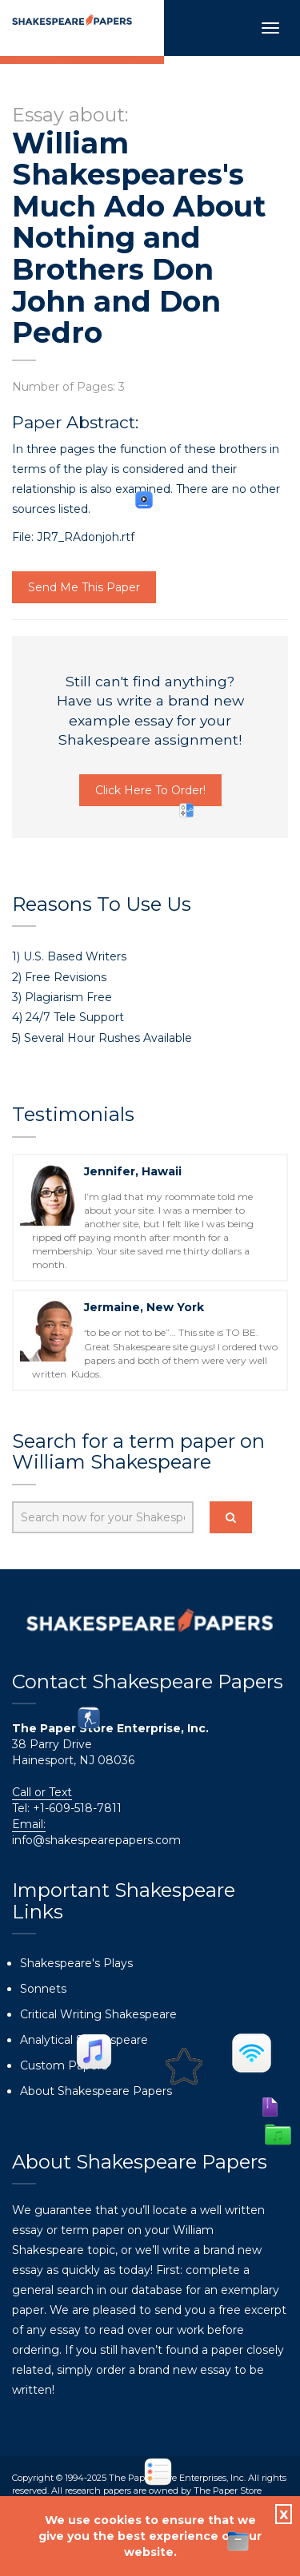 This screenshot has width=300, height=2576. What do you see at coordinates (278, 2134) in the screenshot?
I see `open your music files folder` at bounding box center [278, 2134].